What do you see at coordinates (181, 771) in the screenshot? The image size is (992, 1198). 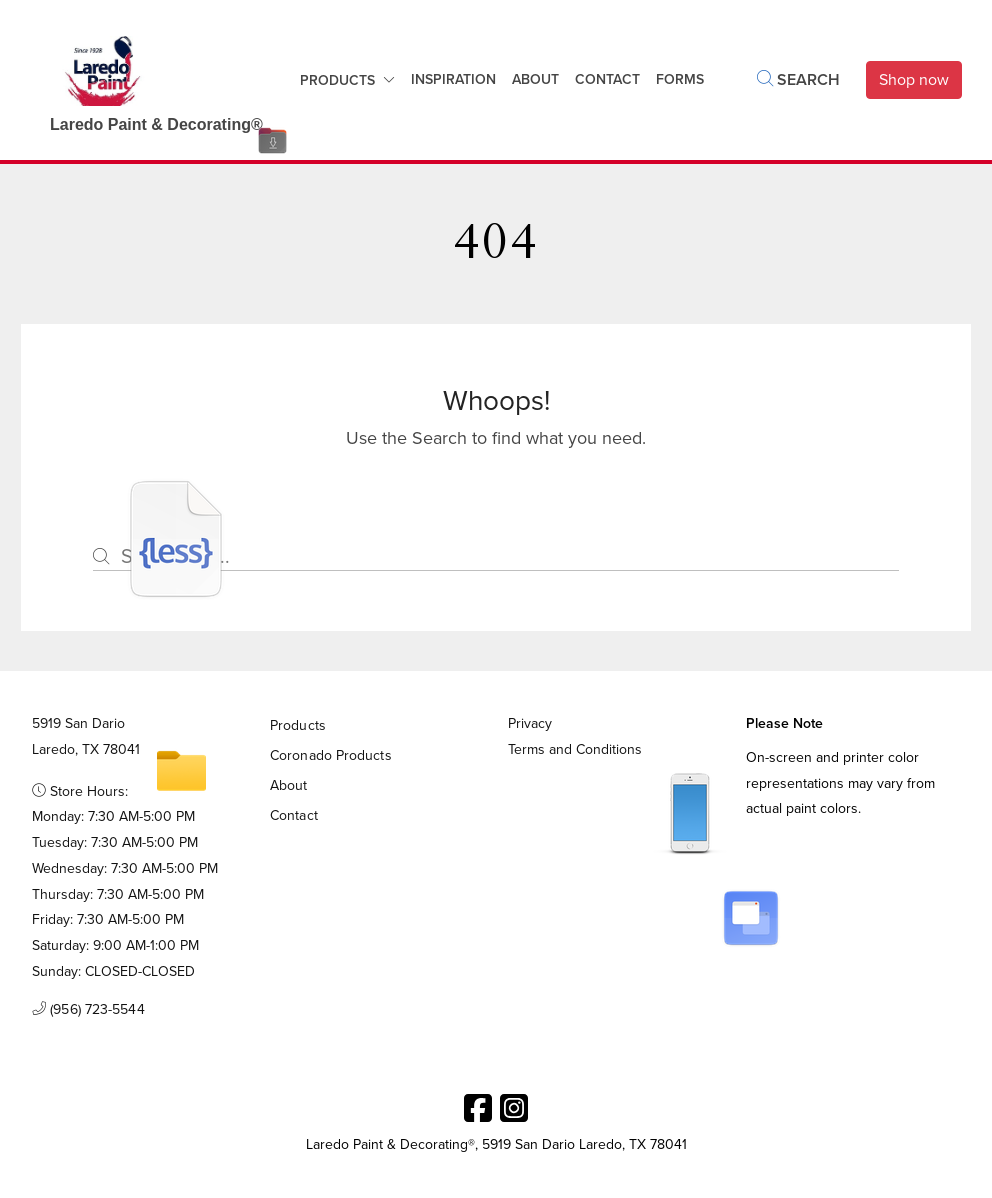 I see `open a folder to view its contents` at bounding box center [181, 771].